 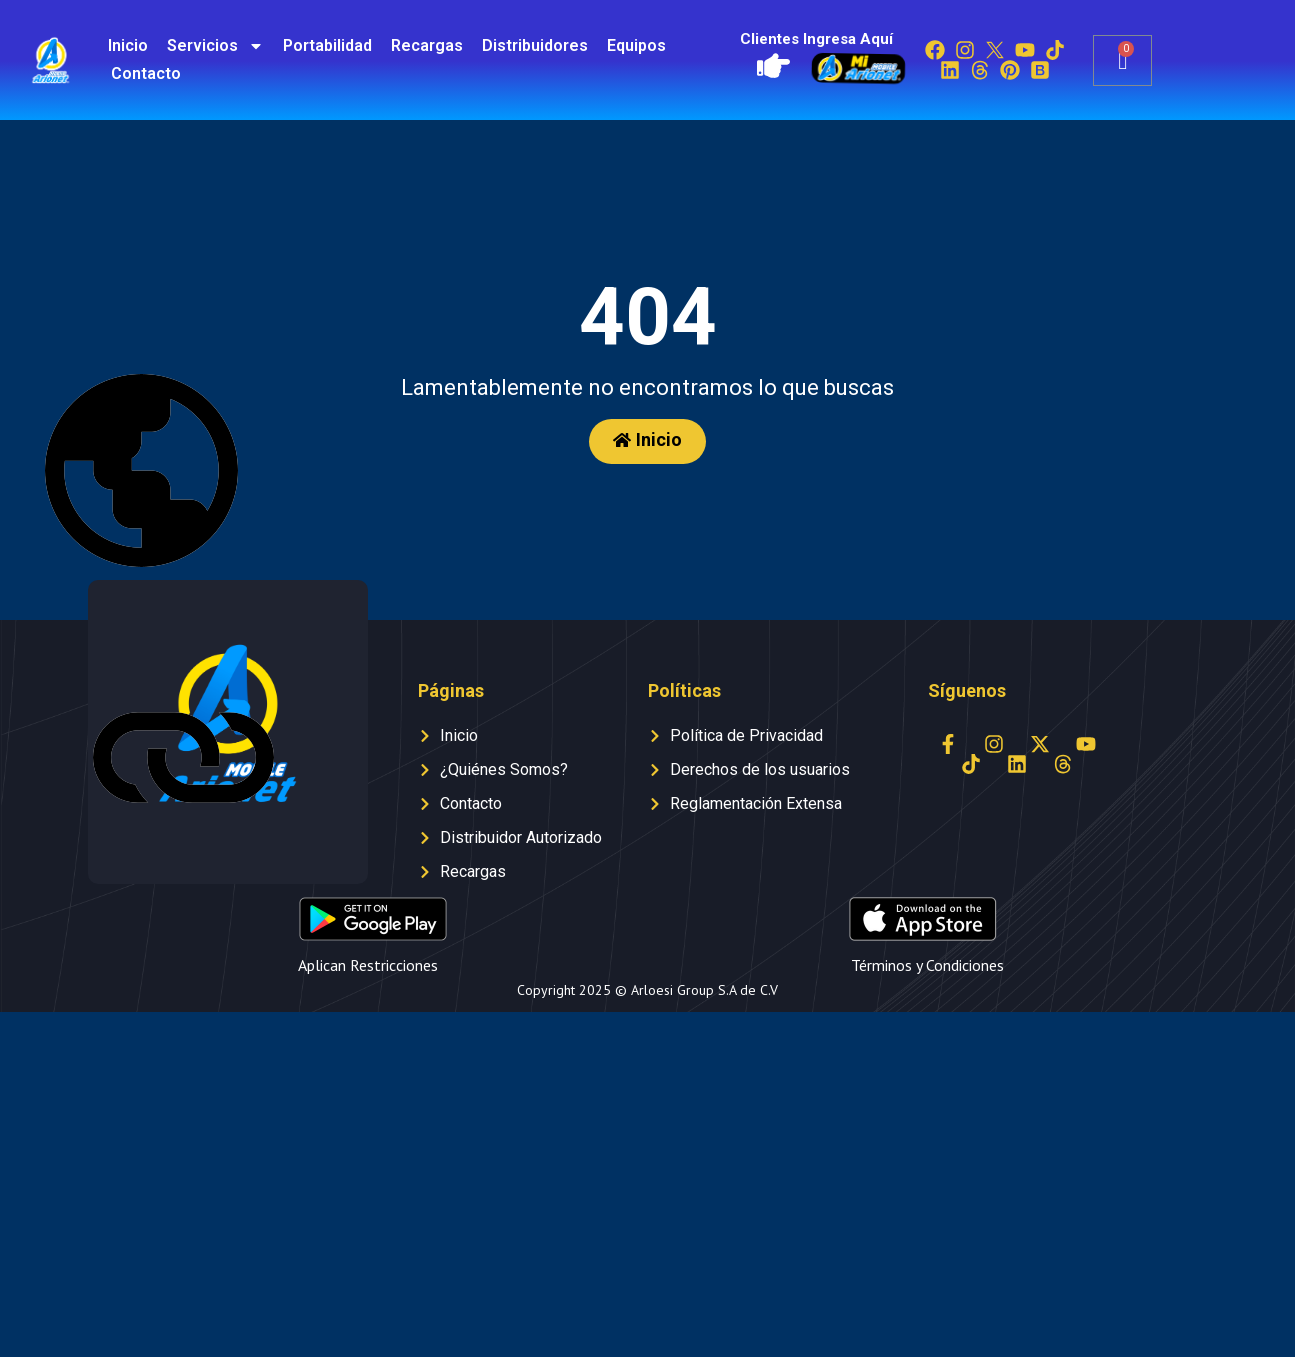 What do you see at coordinates (141, 470) in the screenshot?
I see `switch to global or worldwide view` at bounding box center [141, 470].